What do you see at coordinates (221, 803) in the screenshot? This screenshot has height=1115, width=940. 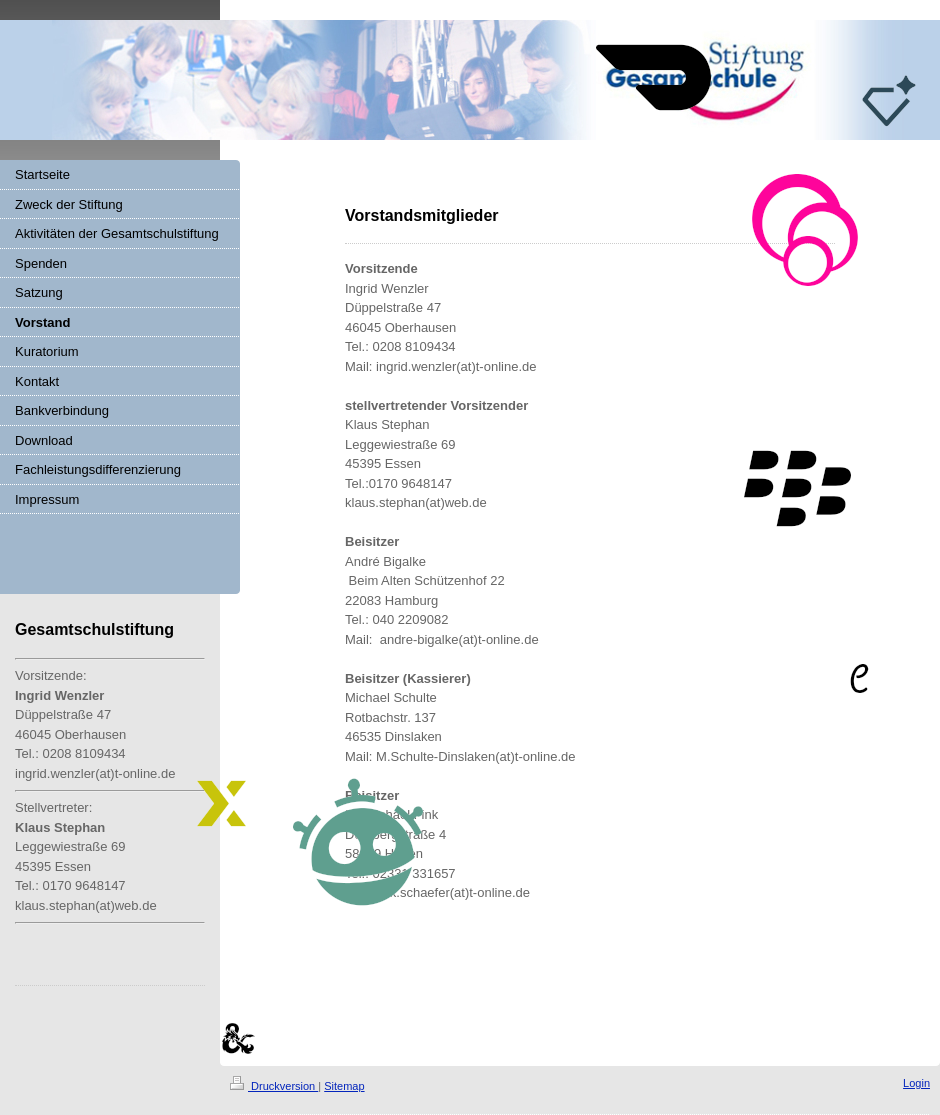 I see `visit experts exchange website` at bounding box center [221, 803].